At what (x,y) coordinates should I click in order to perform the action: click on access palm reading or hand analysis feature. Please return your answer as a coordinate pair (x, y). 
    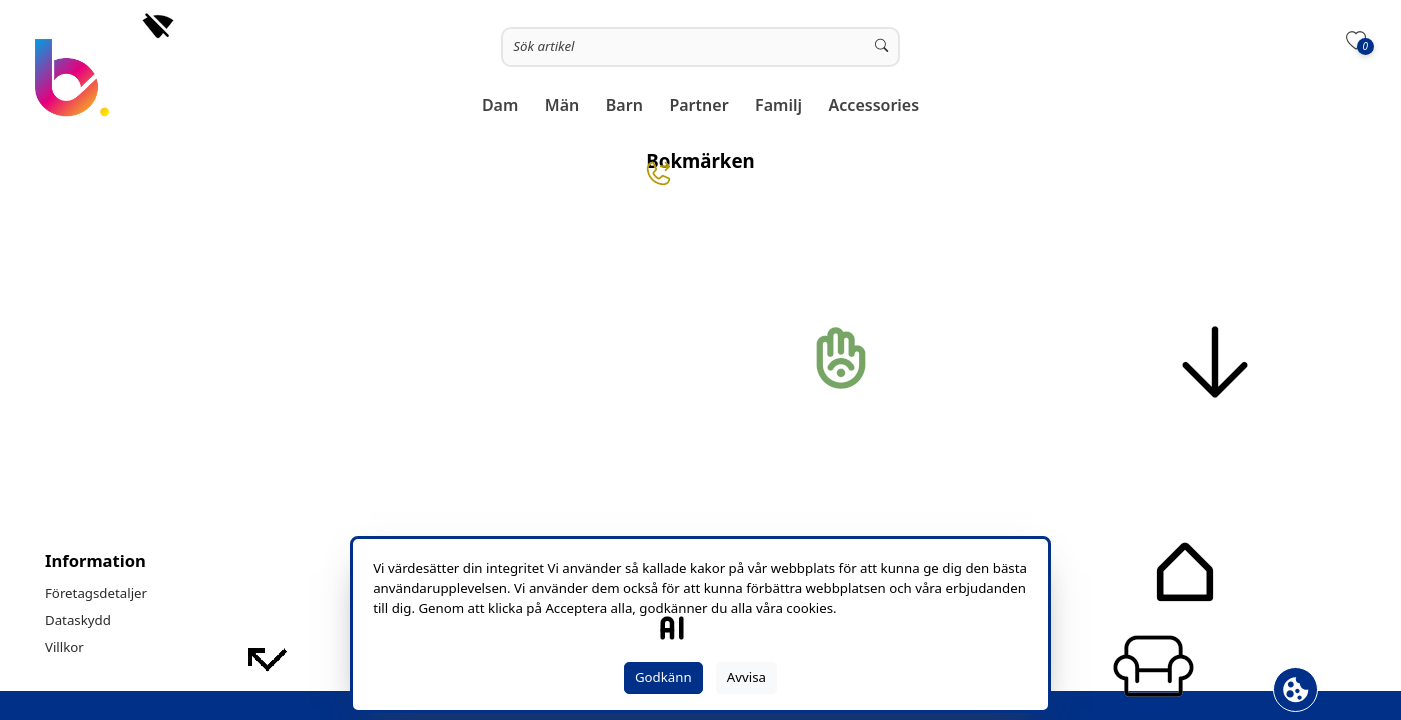
    Looking at the image, I should click on (841, 358).